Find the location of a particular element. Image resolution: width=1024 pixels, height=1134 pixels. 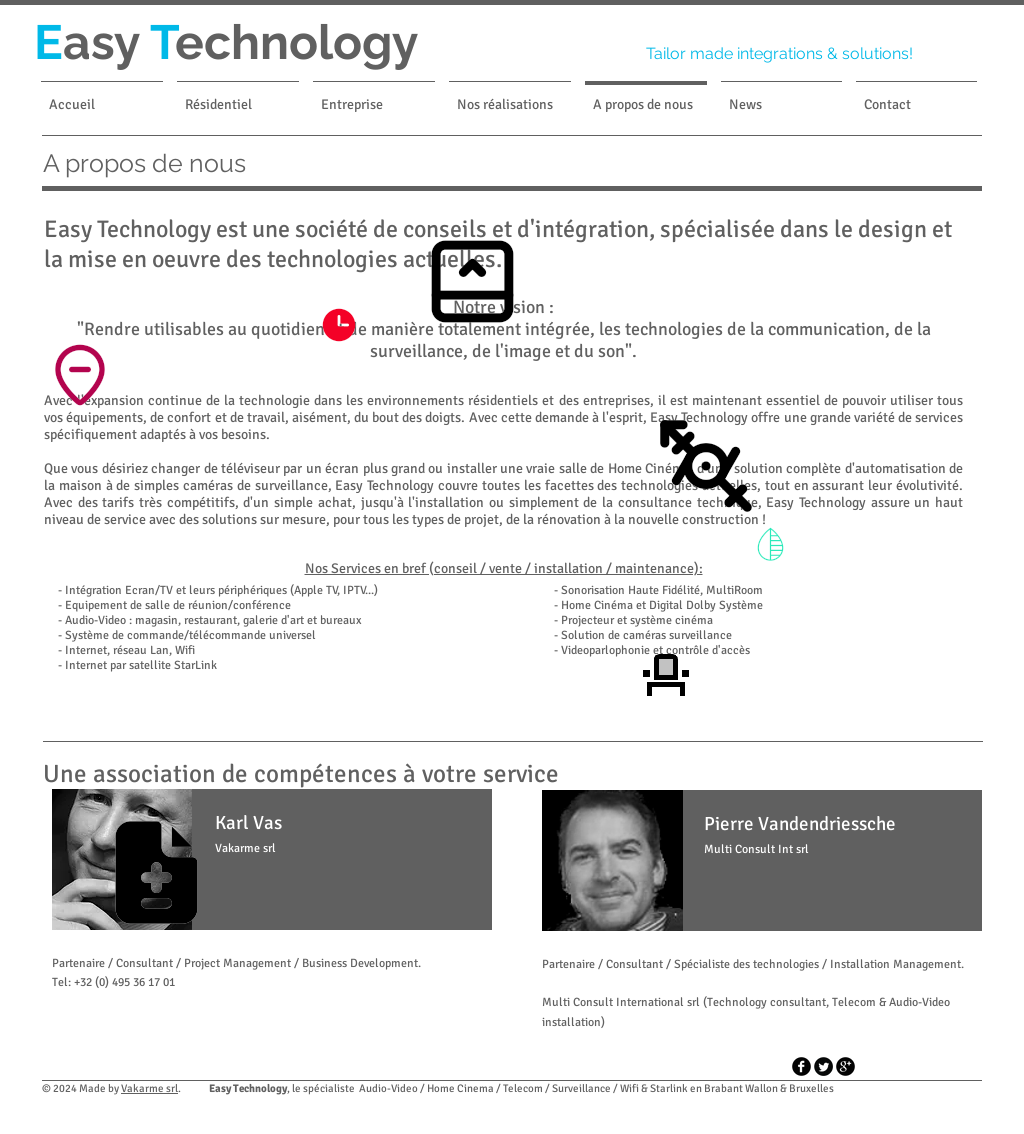

adjust color saturation or fill level is located at coordinates (770, 545).